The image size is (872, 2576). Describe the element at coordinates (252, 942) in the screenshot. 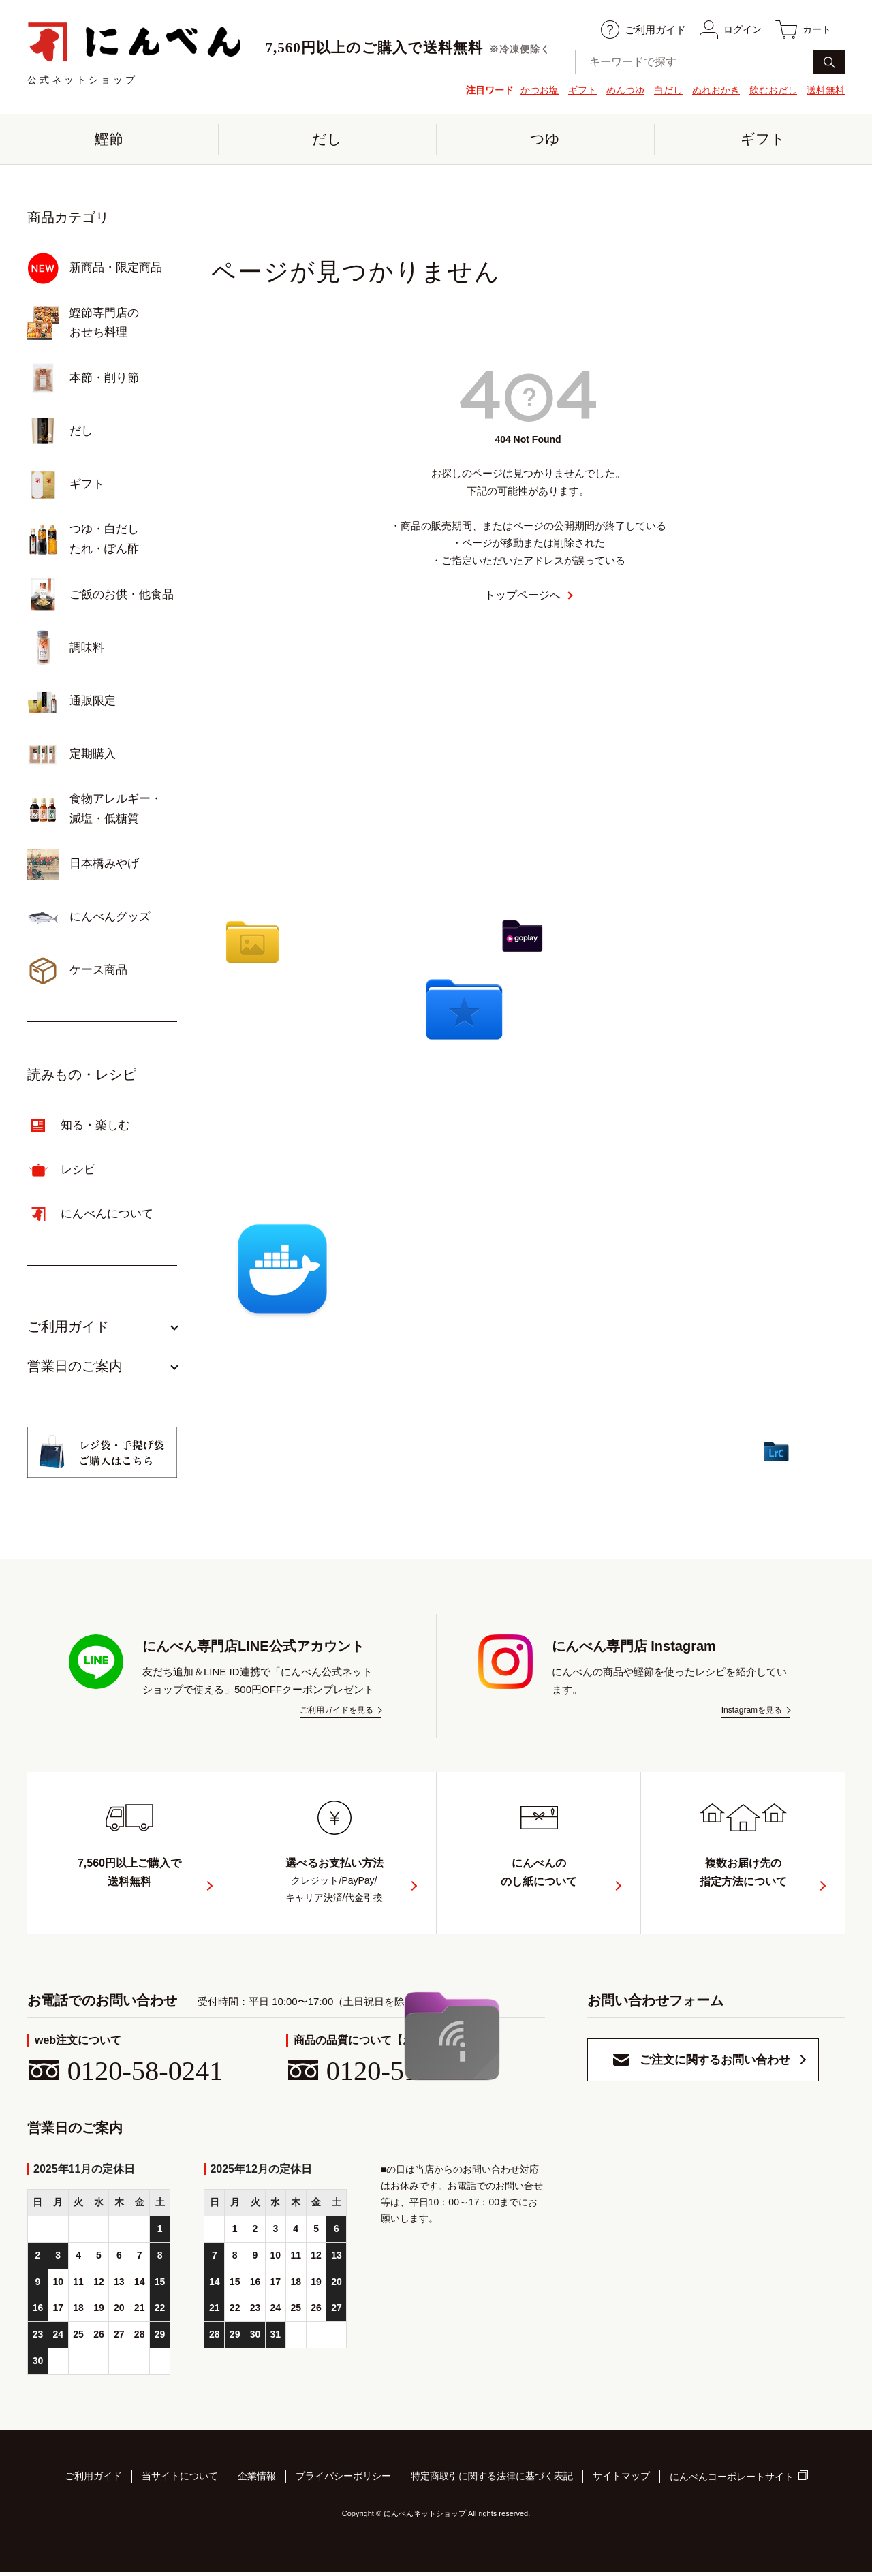

I see `open your images folder` at that location.